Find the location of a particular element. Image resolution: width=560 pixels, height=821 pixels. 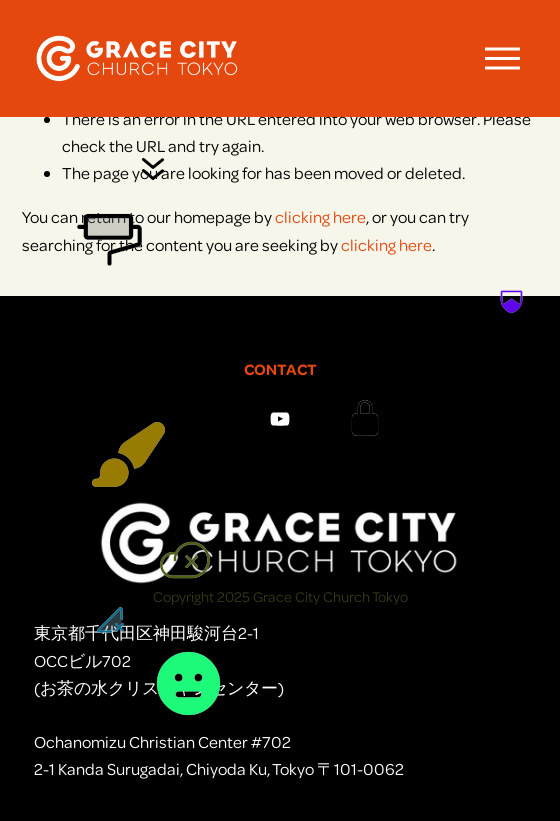

access drawing or painting tools is located at coordinates (128, 454).